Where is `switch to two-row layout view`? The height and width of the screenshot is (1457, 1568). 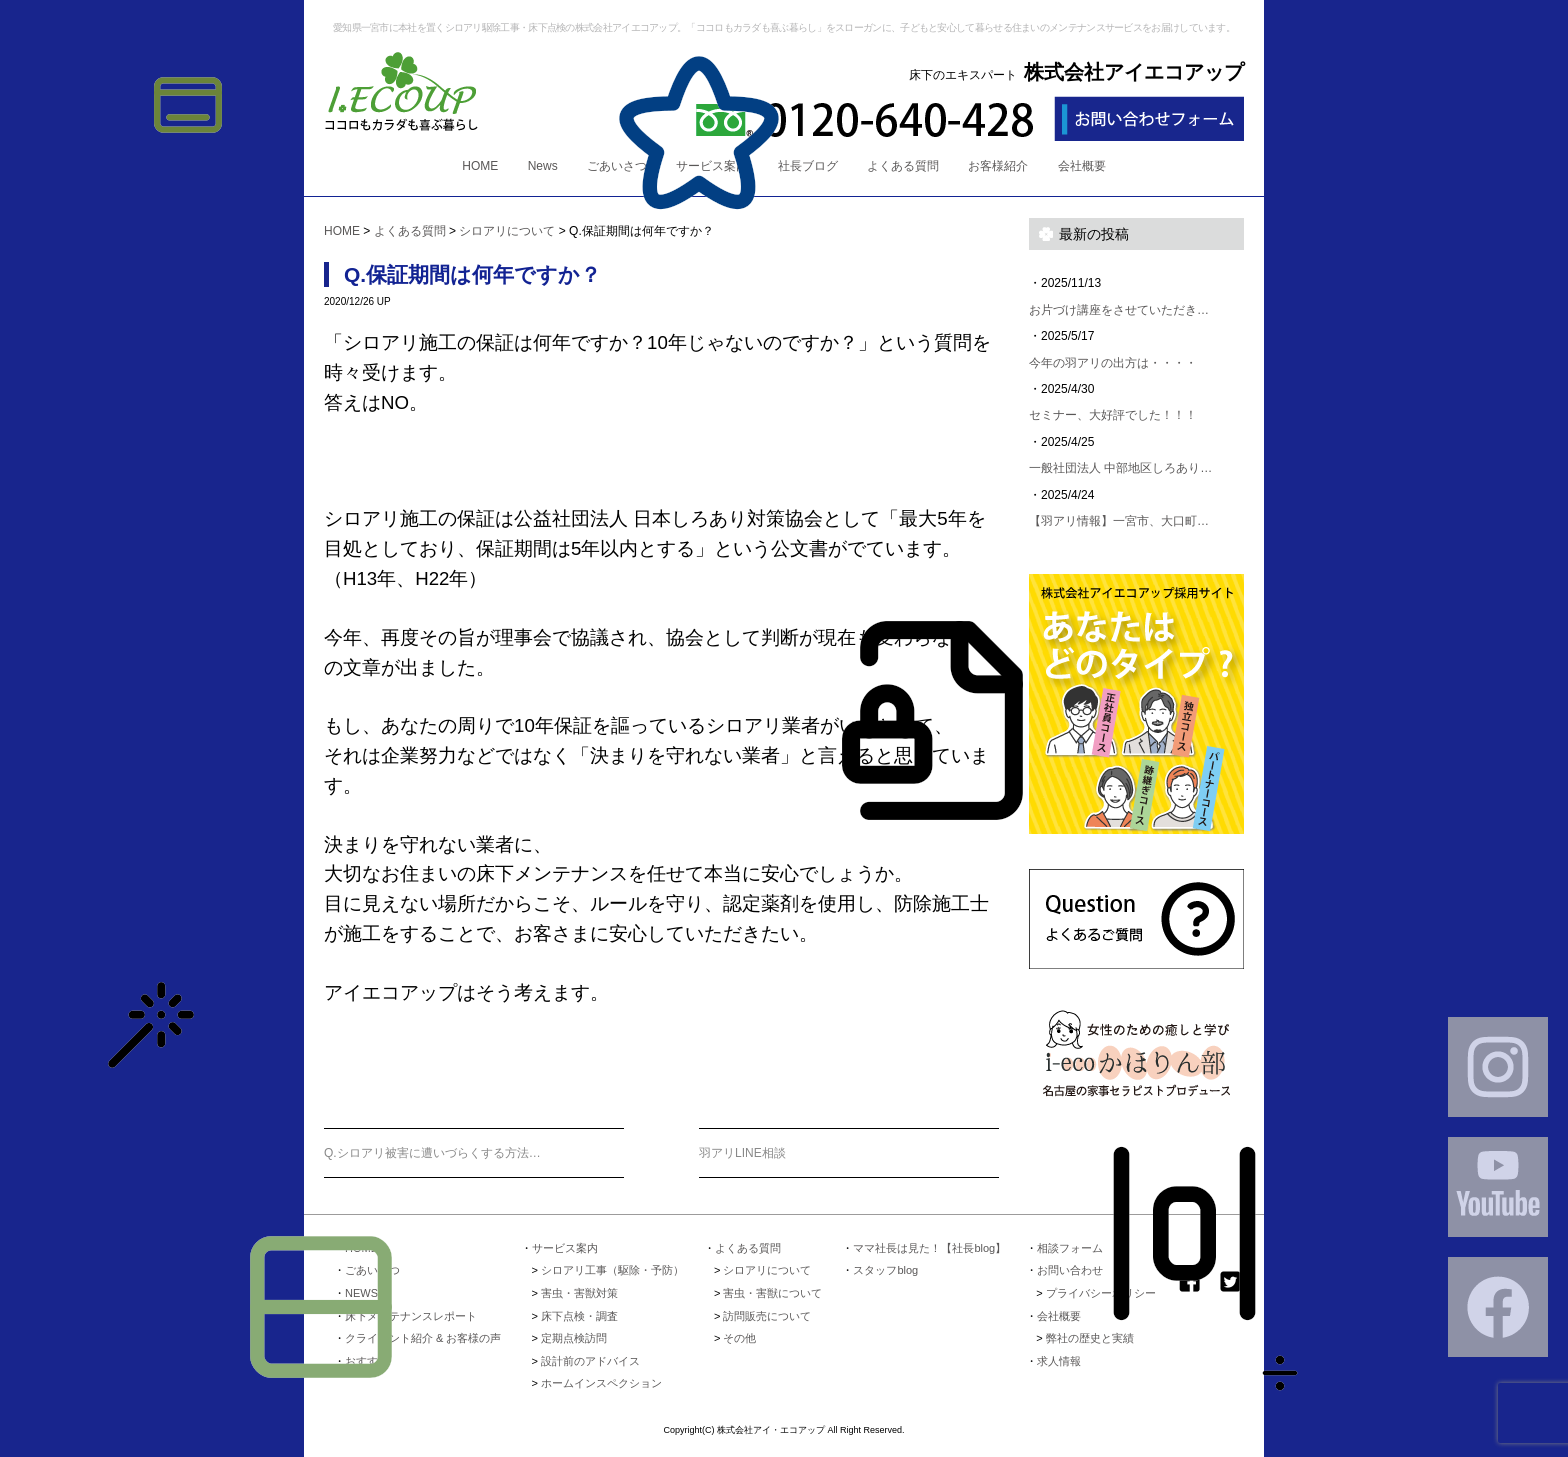 switch to two-row layout view is located at coordinates (321, 1307).